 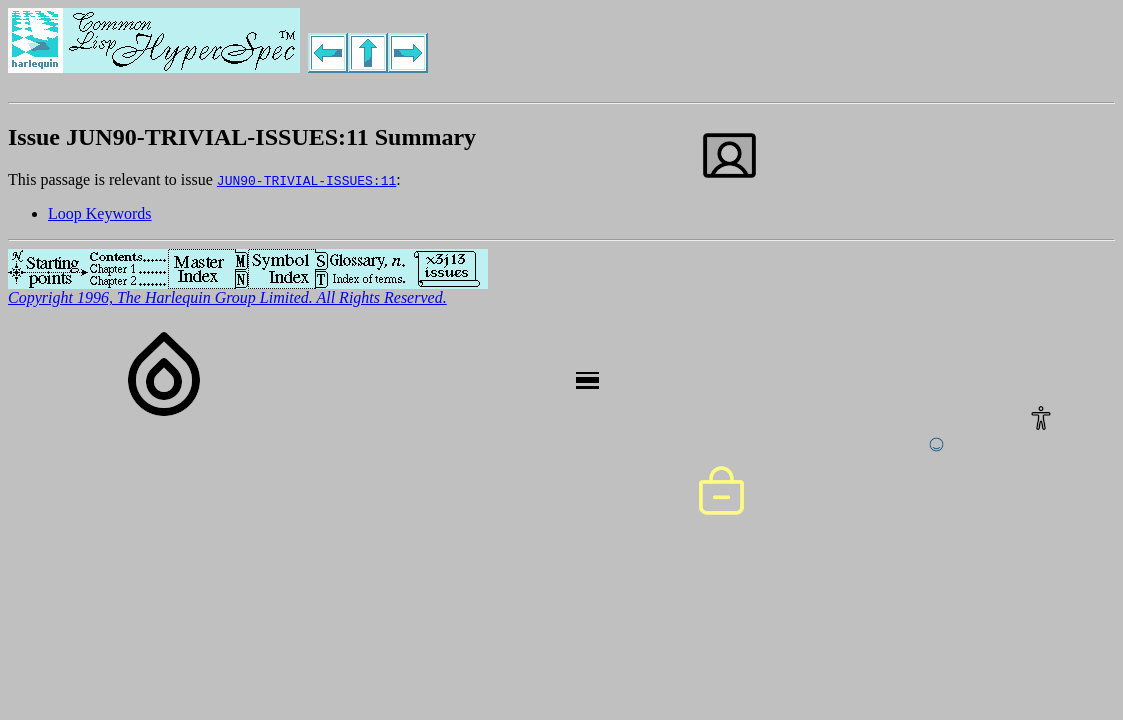 I want to click on view user profile card, so click(x=729, y=155).